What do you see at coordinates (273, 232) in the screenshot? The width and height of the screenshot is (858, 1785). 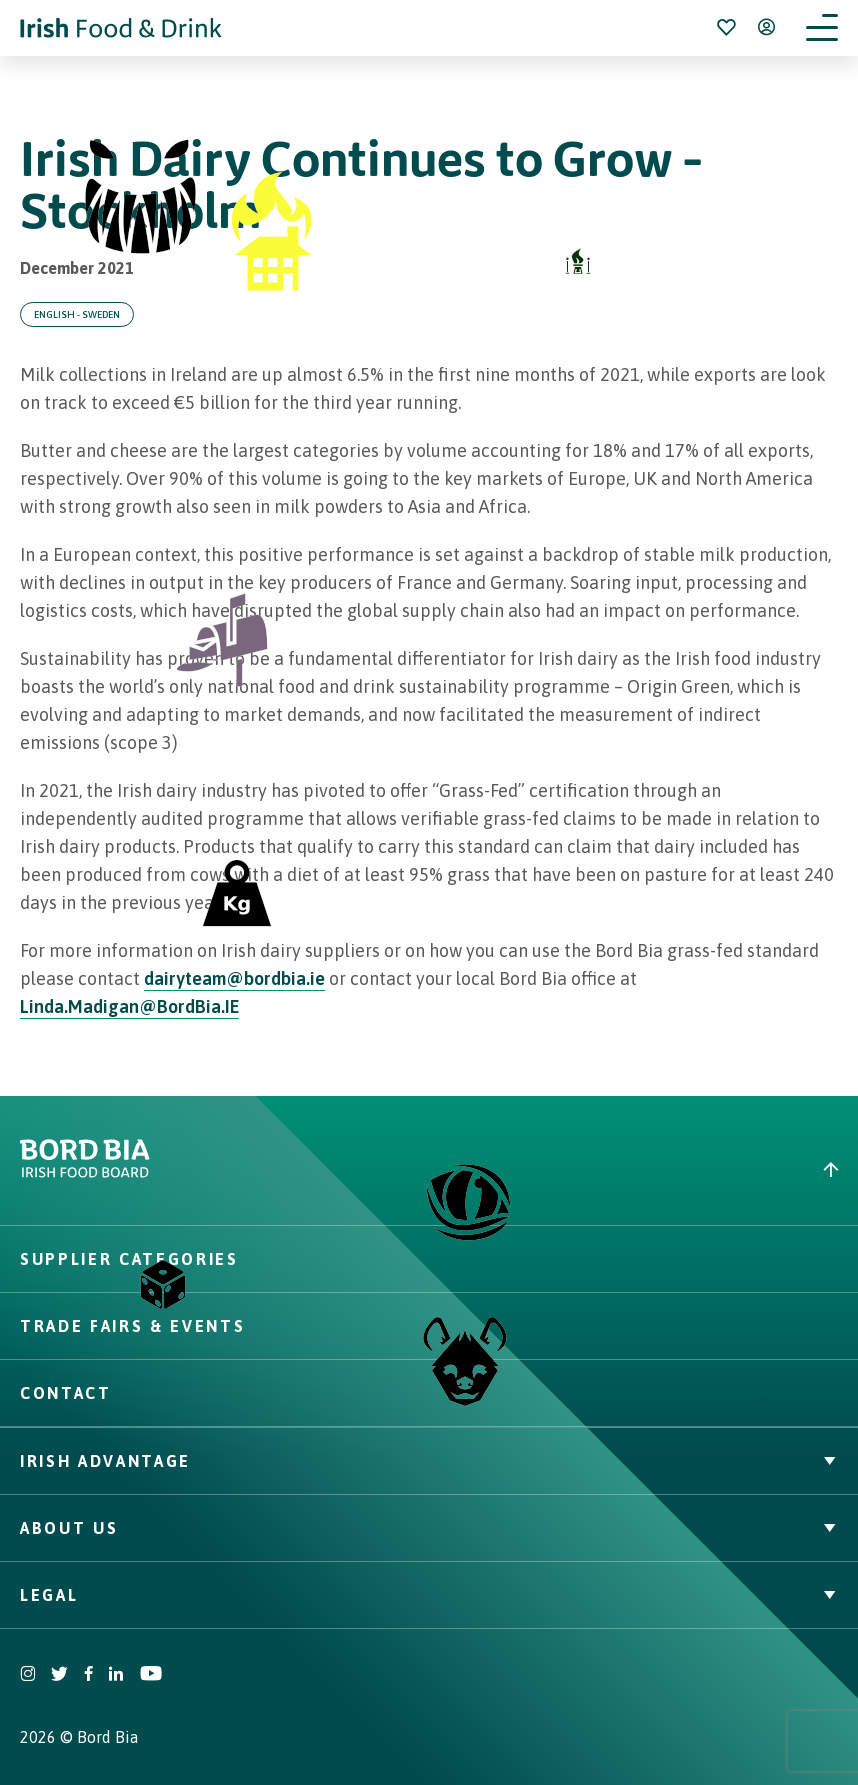 I see `indicates a fire hazard or emergency alert` at bounding box center [273, 232].